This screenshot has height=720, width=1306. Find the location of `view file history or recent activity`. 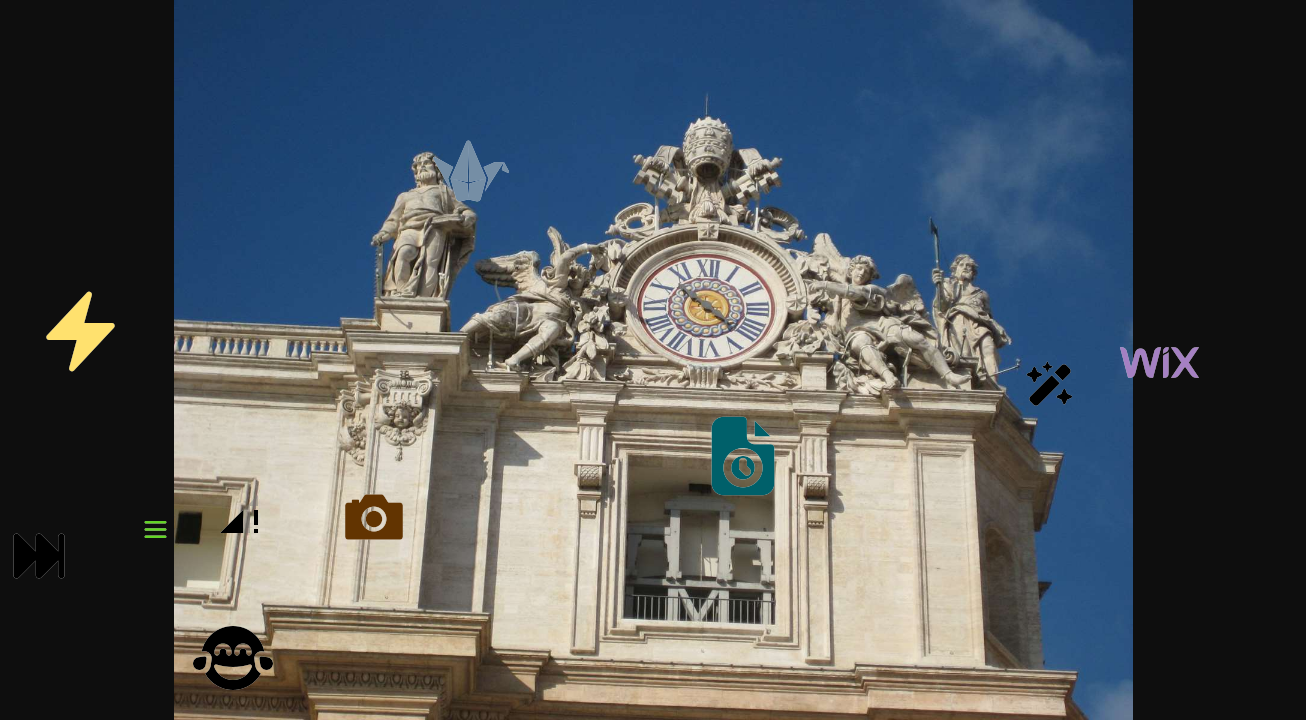

view file history or recent activity is located at coordinates (743, 456).